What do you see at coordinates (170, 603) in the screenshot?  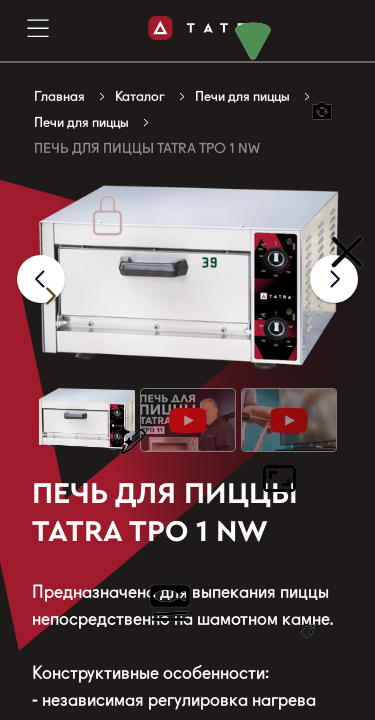 I see `browse restaurant meal options` at bounding box center [170, 603].